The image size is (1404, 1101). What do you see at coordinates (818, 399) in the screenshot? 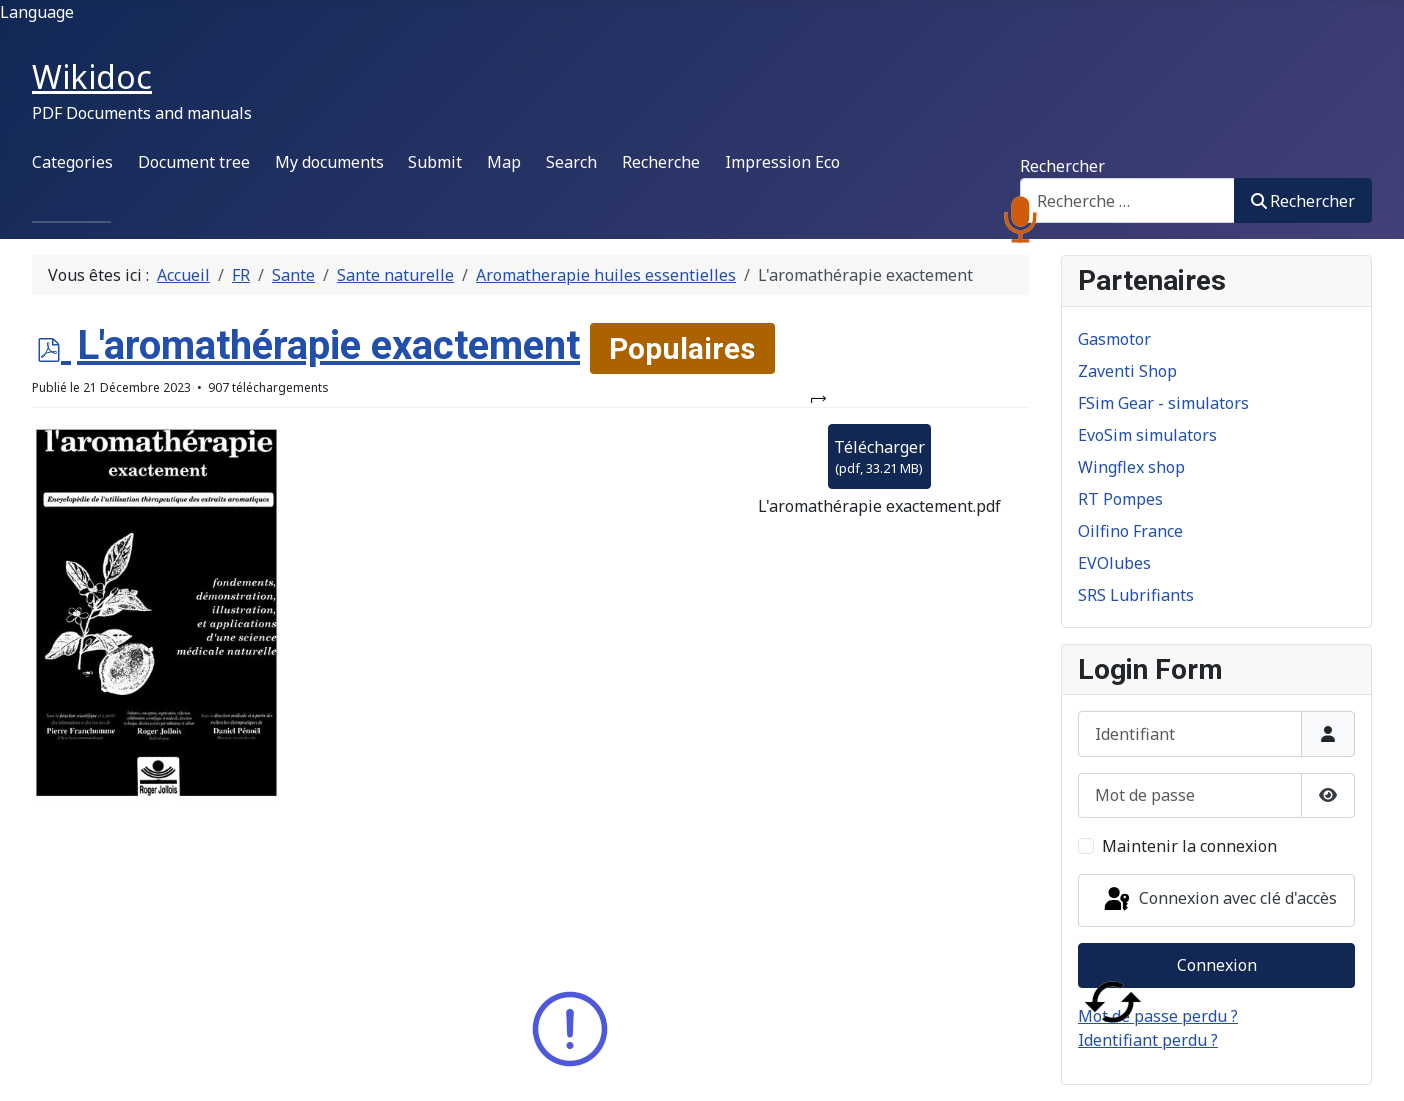
I see `forward or share content` at bounding box center [818, 399].